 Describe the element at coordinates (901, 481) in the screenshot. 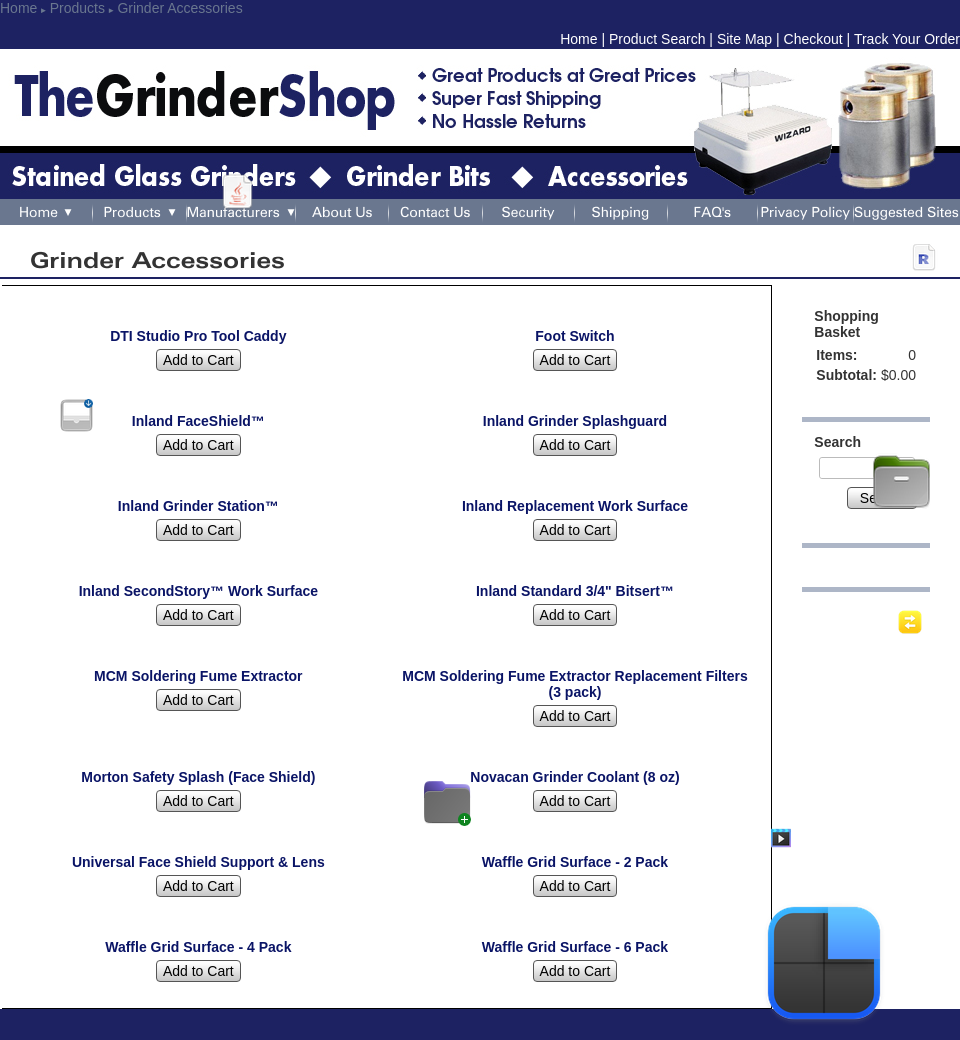

I see `open the file manager application` at that location.